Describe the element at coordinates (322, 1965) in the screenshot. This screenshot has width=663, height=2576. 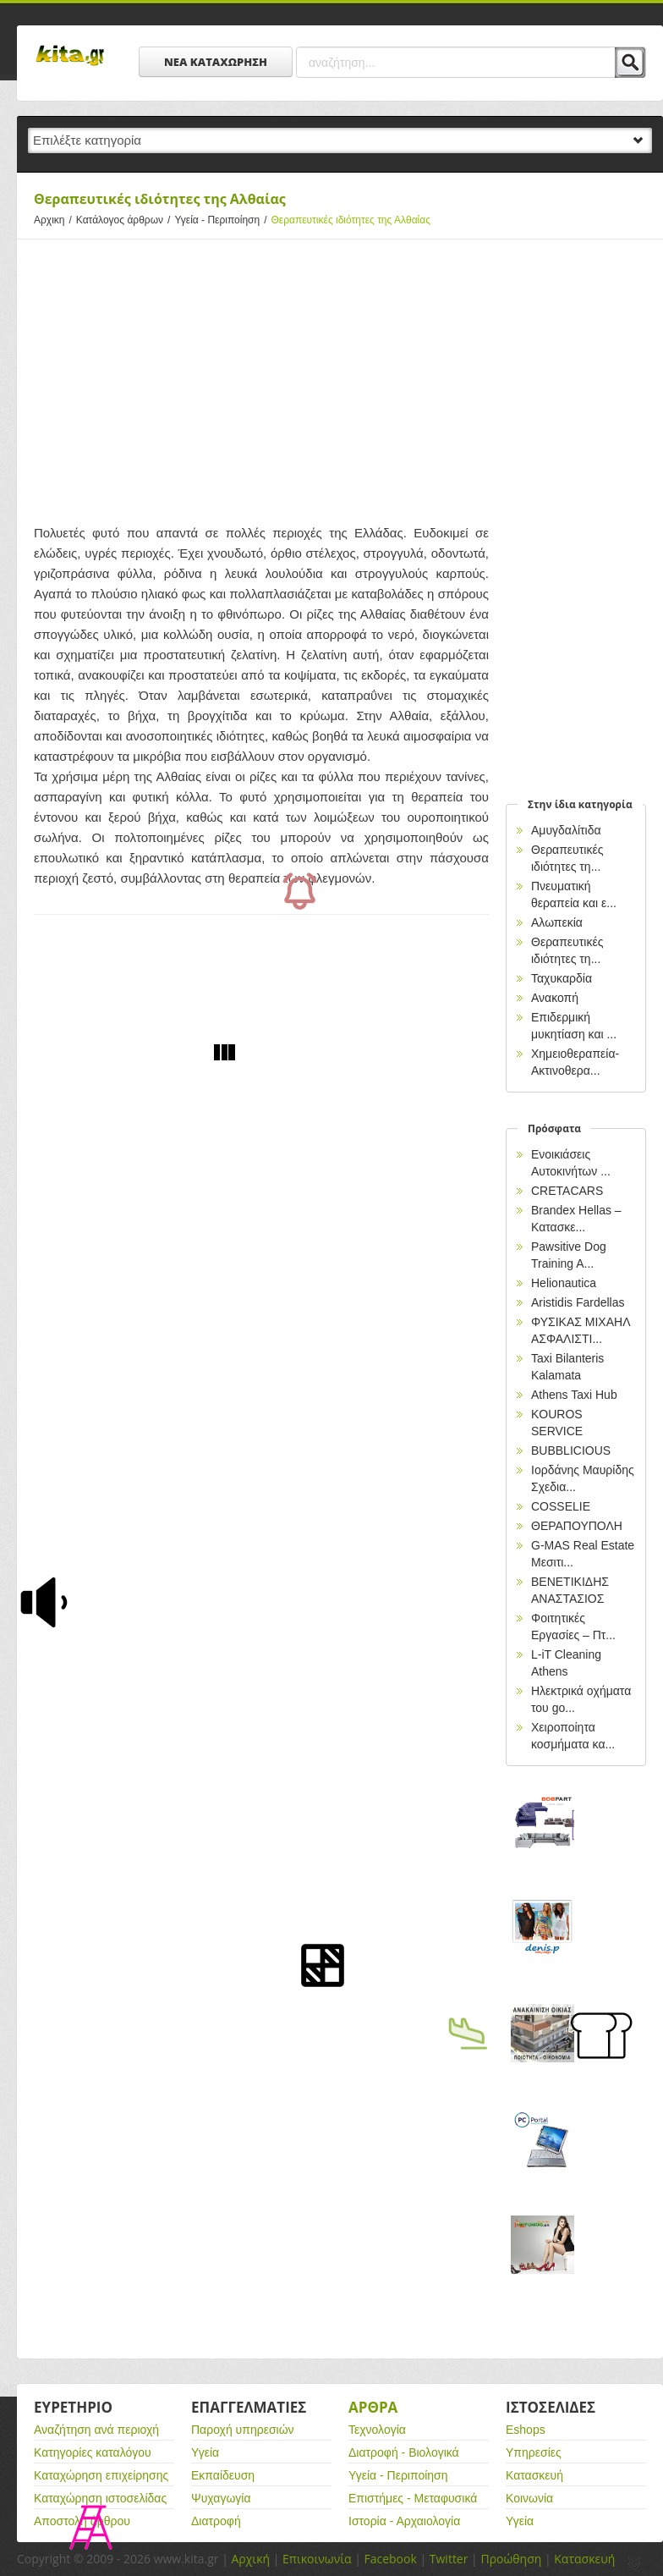
I see `toggle transparency grid view` at that location.